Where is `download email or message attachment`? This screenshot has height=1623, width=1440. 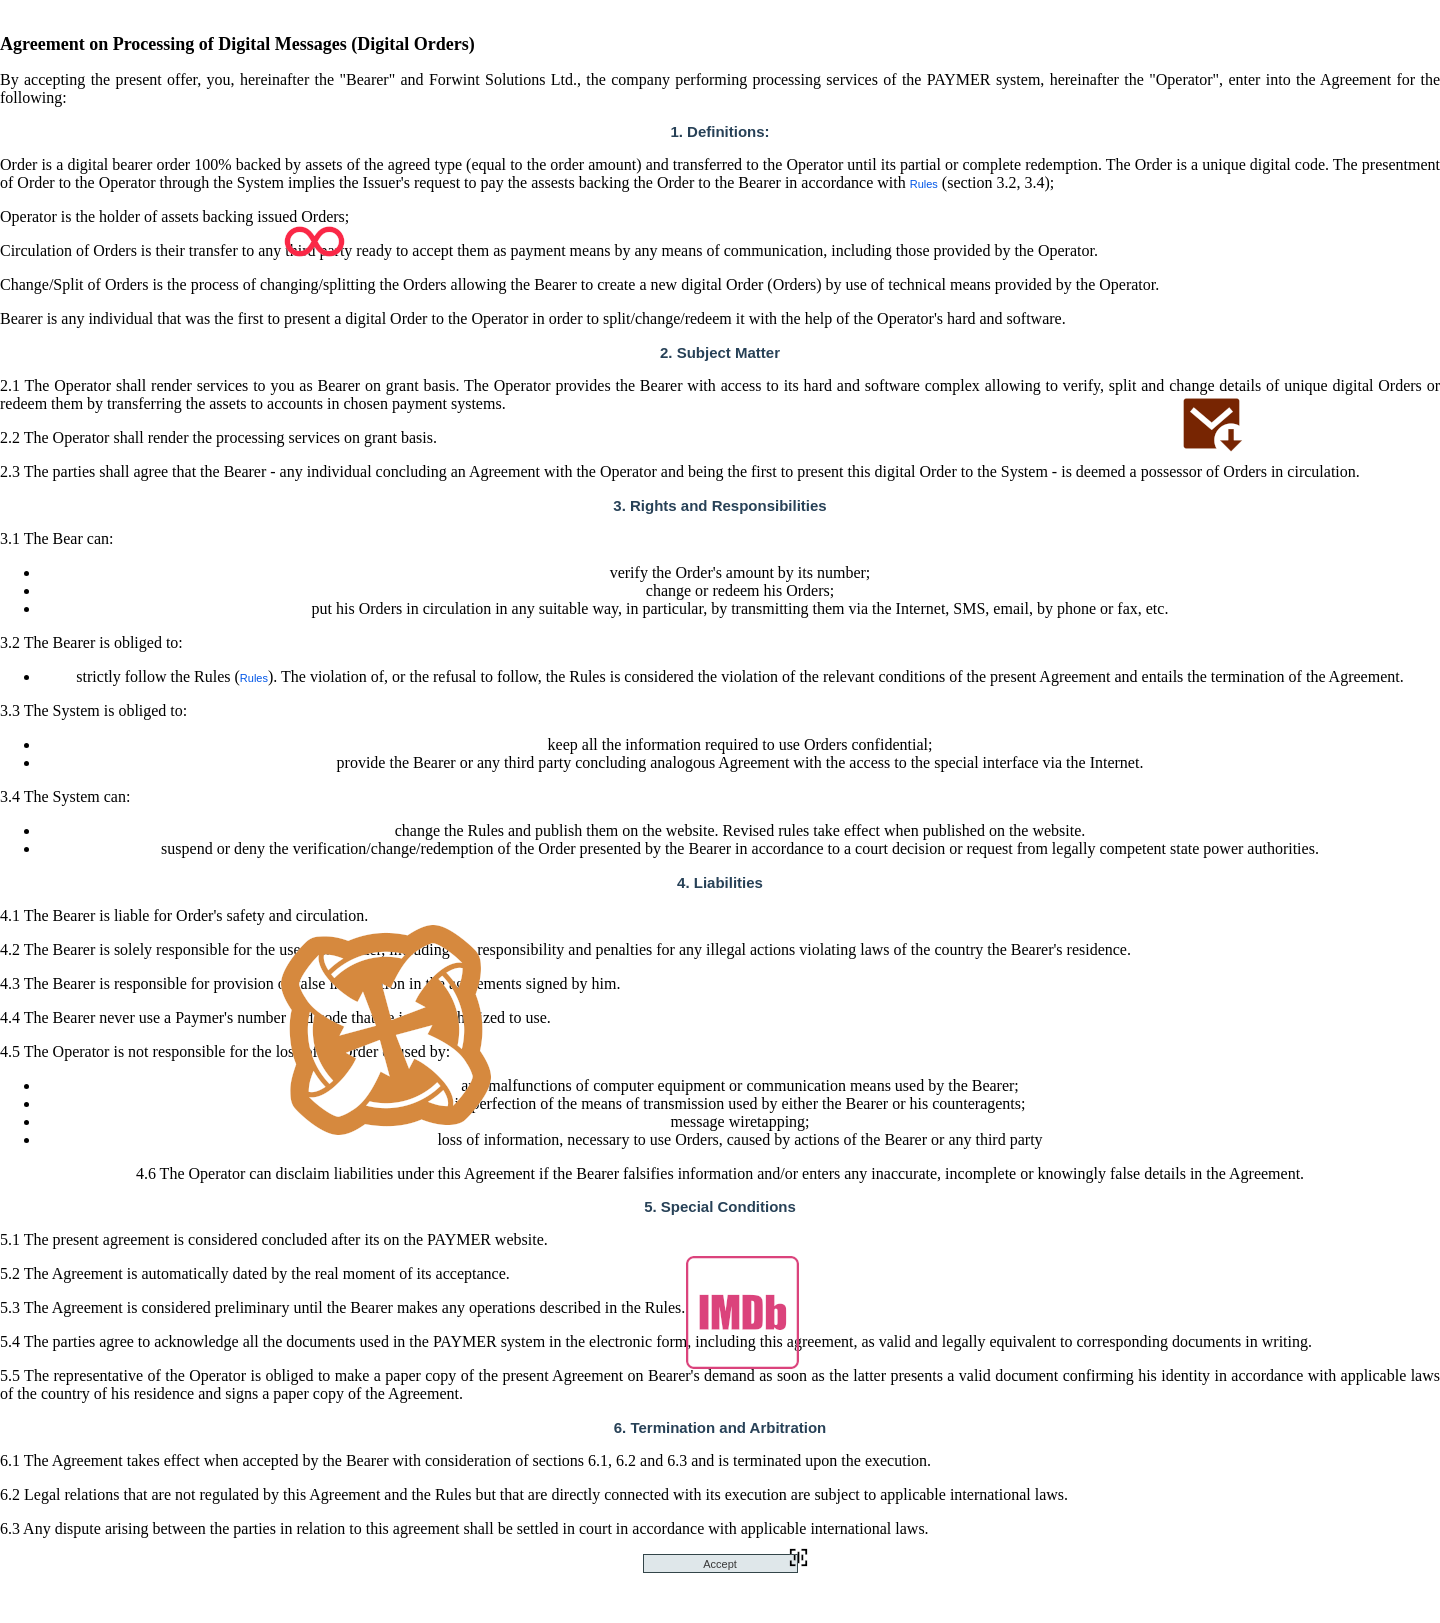
download email or message attachment is located at coordinates (1211, 423).